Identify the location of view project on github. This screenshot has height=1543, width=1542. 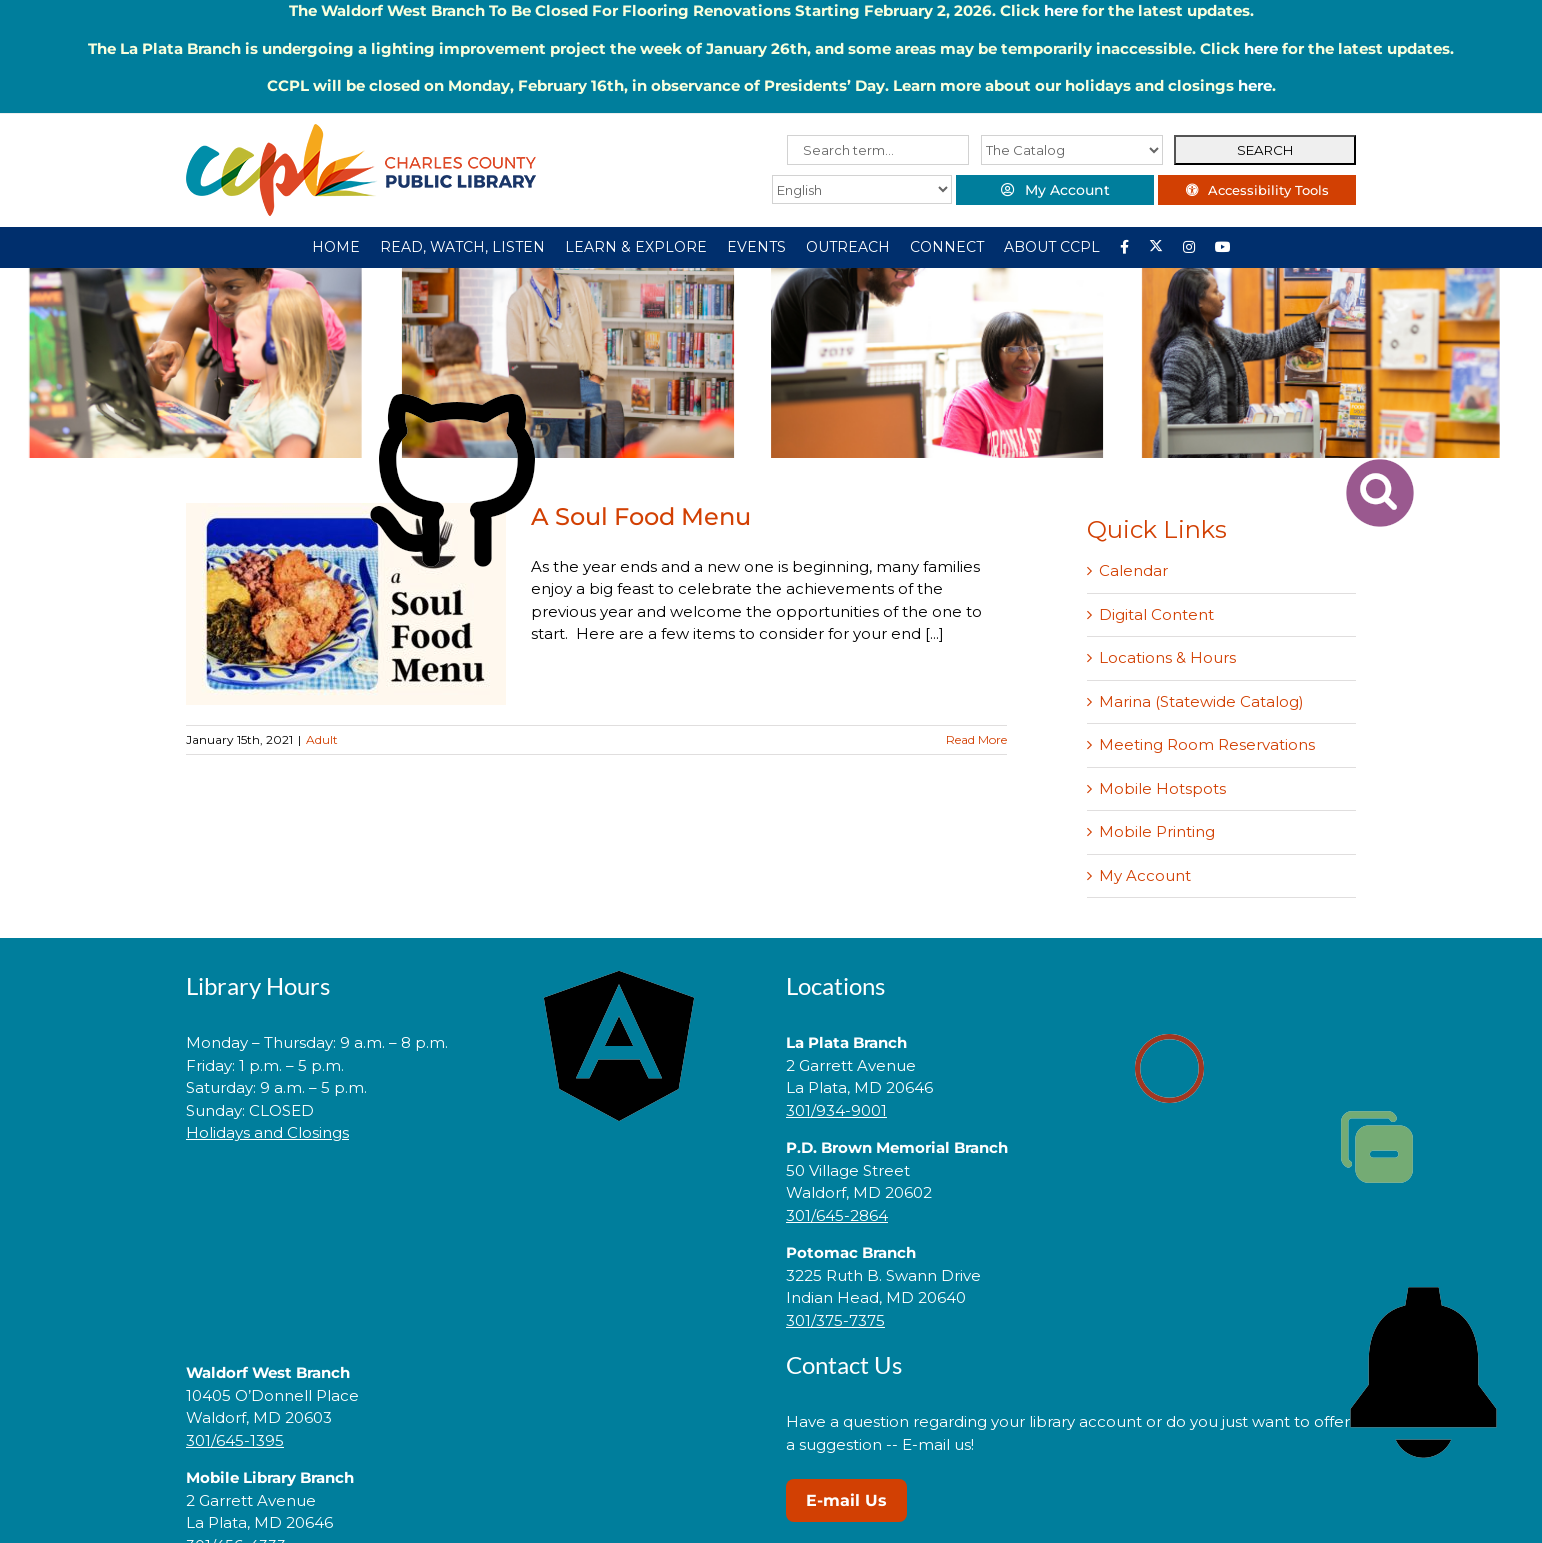
(457, 480).